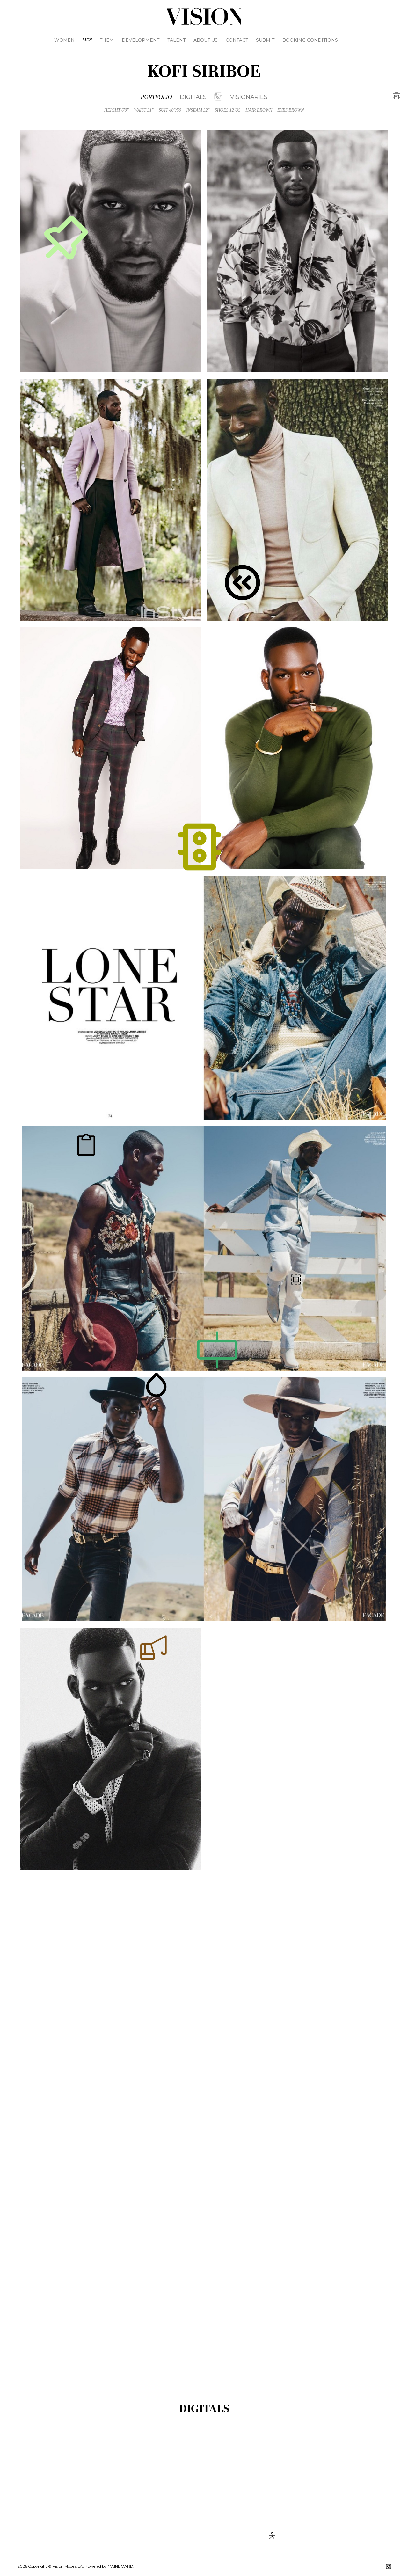 The image size is (408, 2576). Describe the element at coordinates (272, 2536) in the screenshot. I see `access tai chi or meditation exercises` at that location.